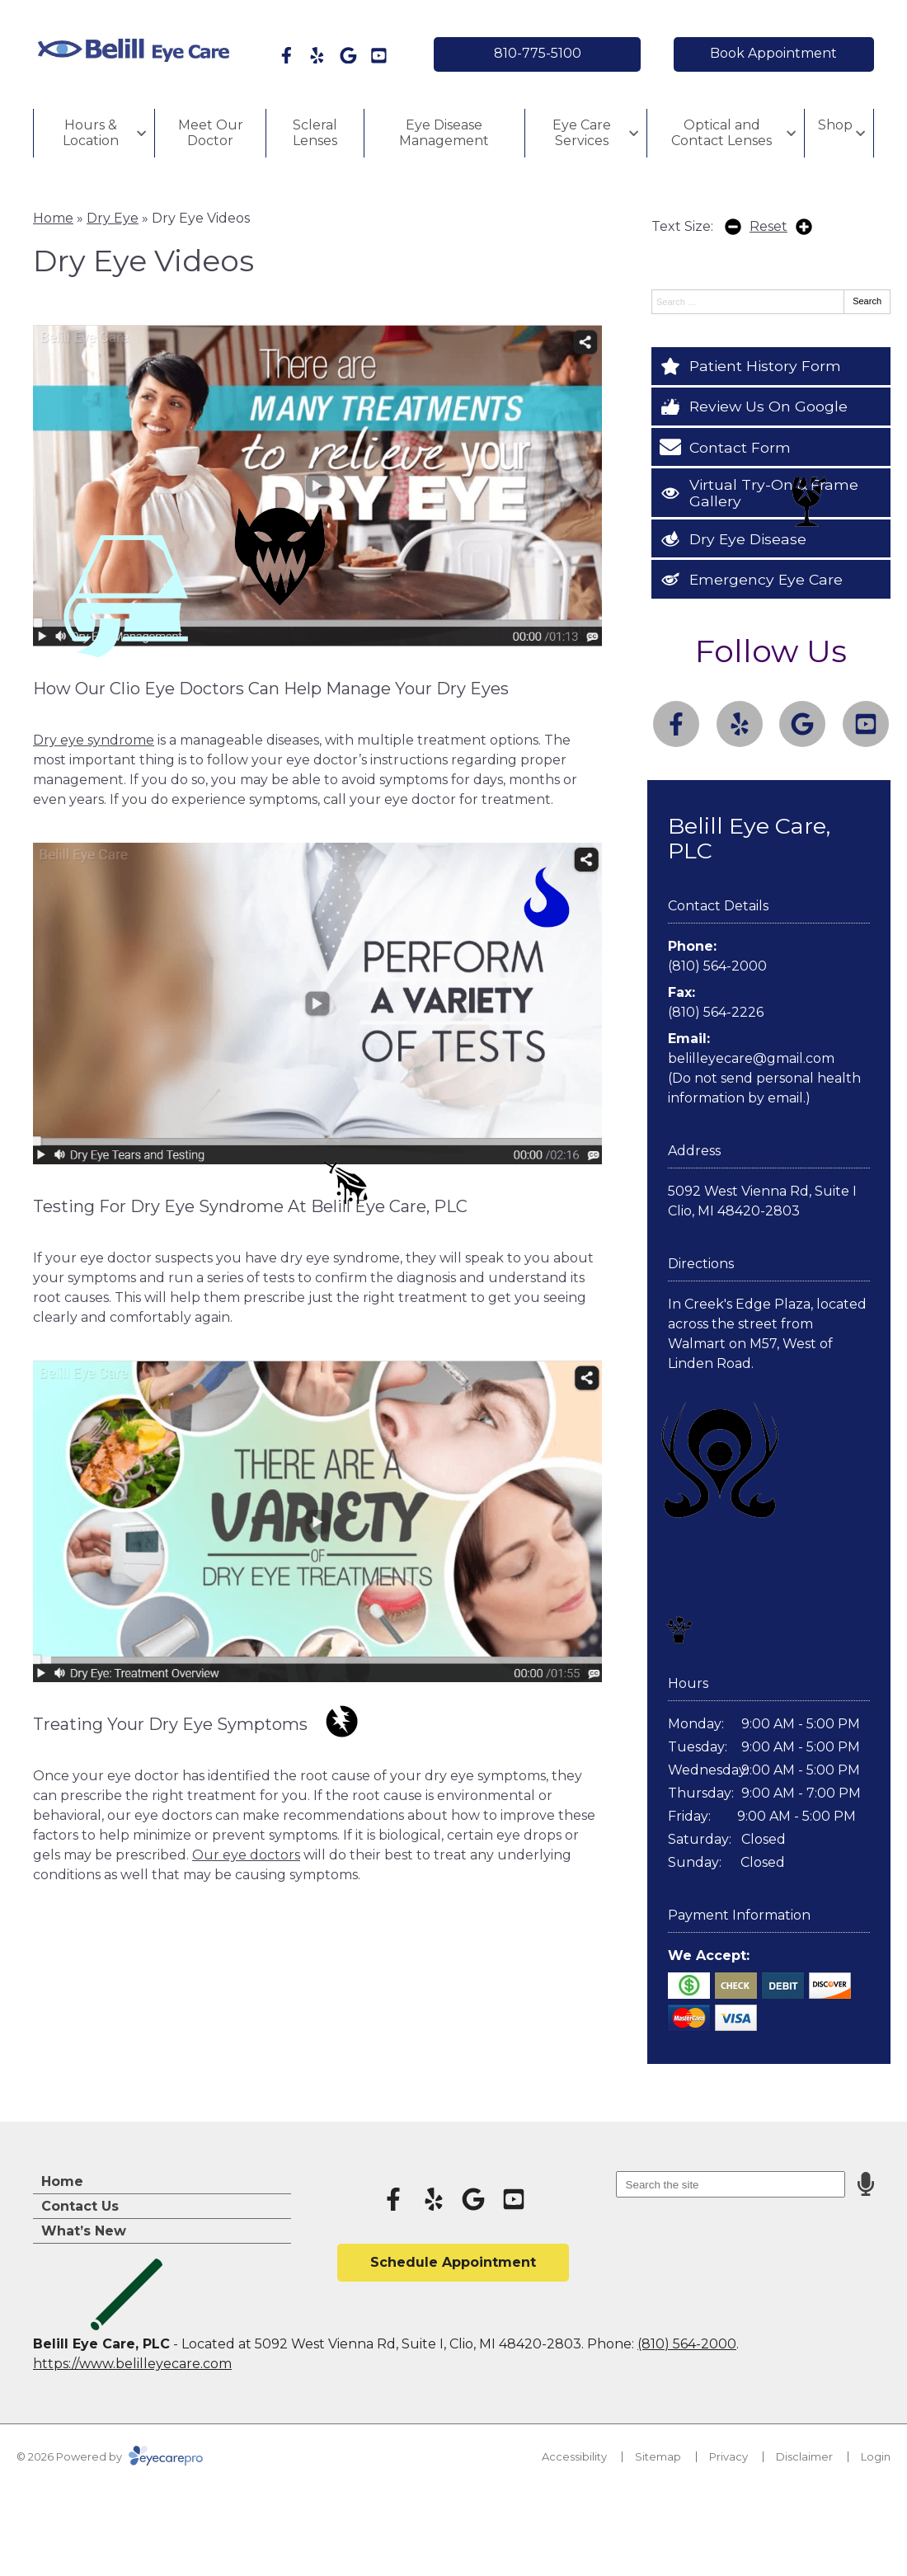 This screenshot has height=2576, width=907. What do you see at coordinates (547, 897) in the screenshot?
I see `indicates hot or trending content` at bounding box center [547, 897].